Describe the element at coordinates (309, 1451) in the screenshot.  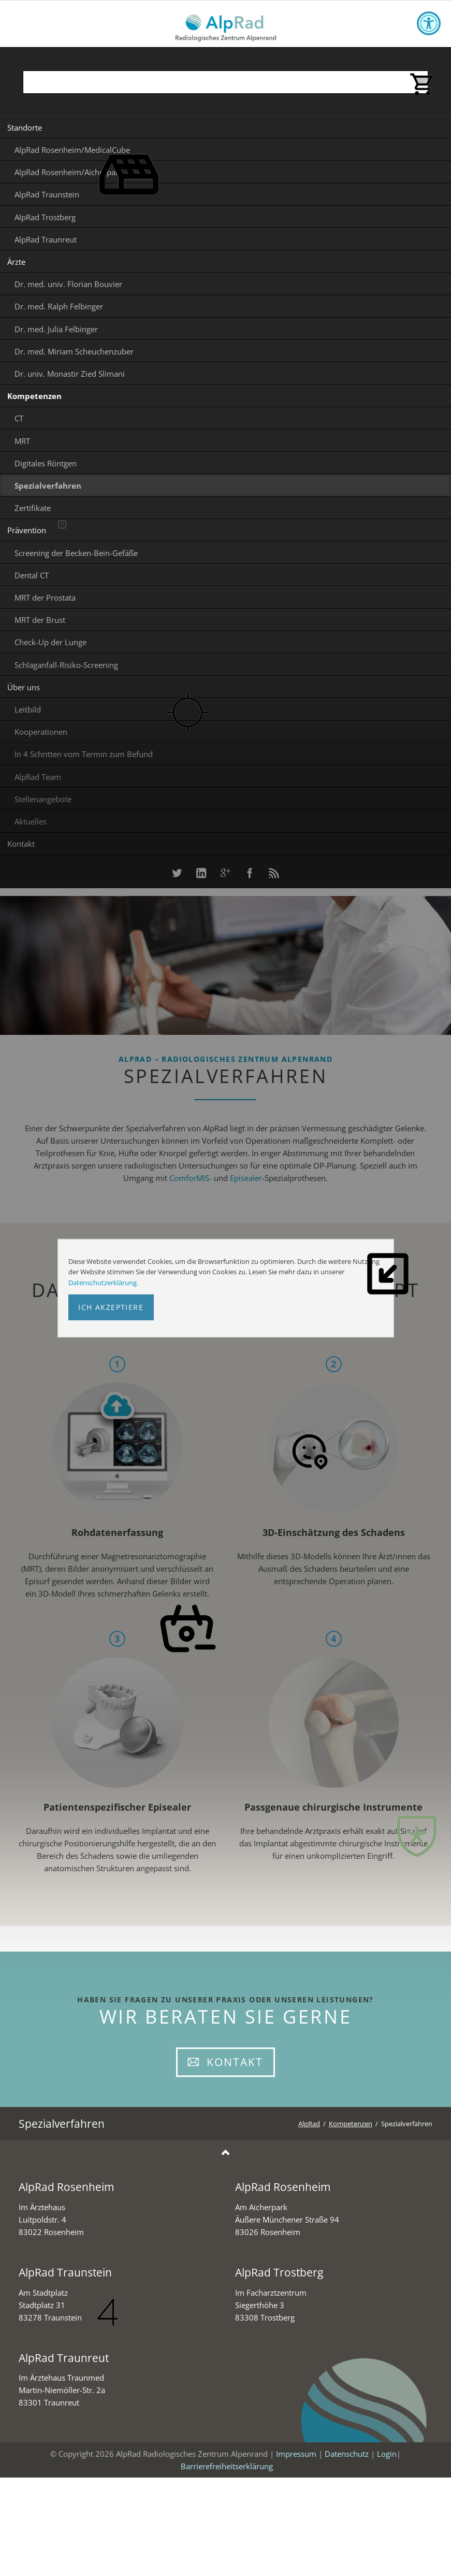
I see `pin your current mood or status` at that location.